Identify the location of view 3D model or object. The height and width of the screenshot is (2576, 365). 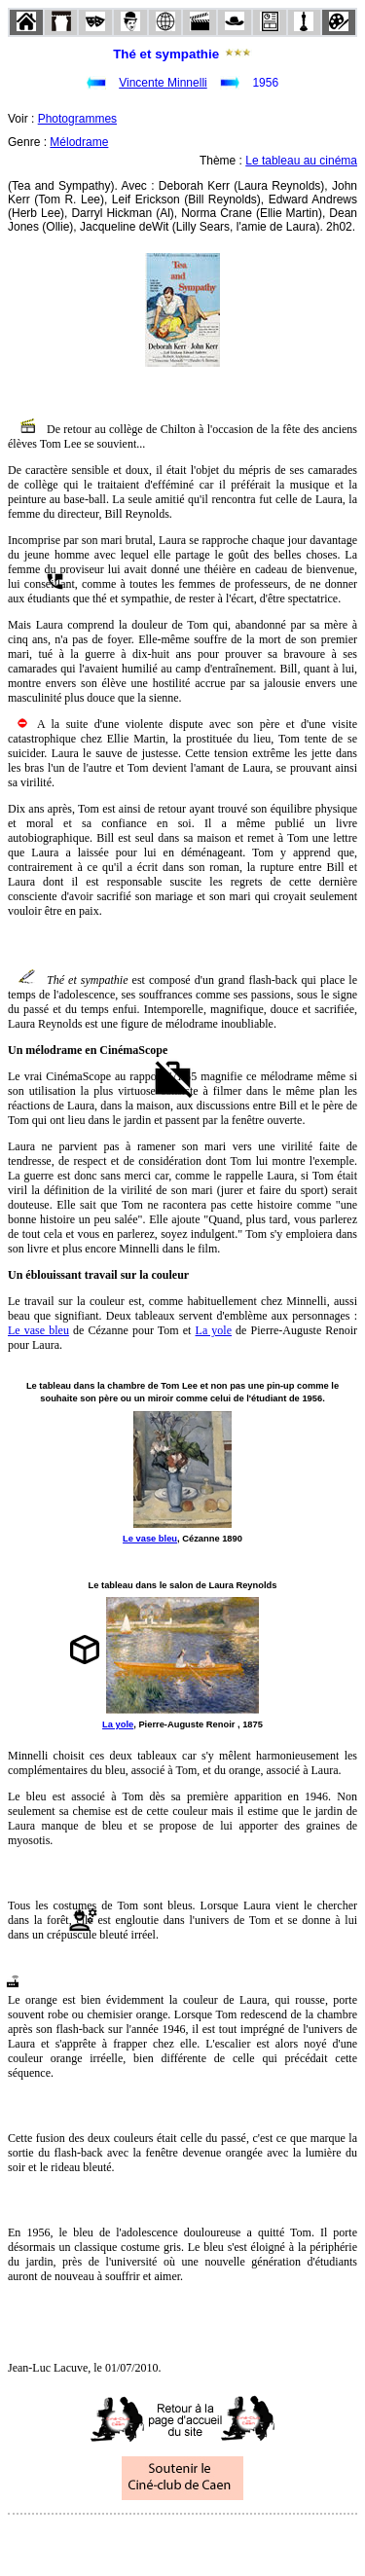
(85, 1650).